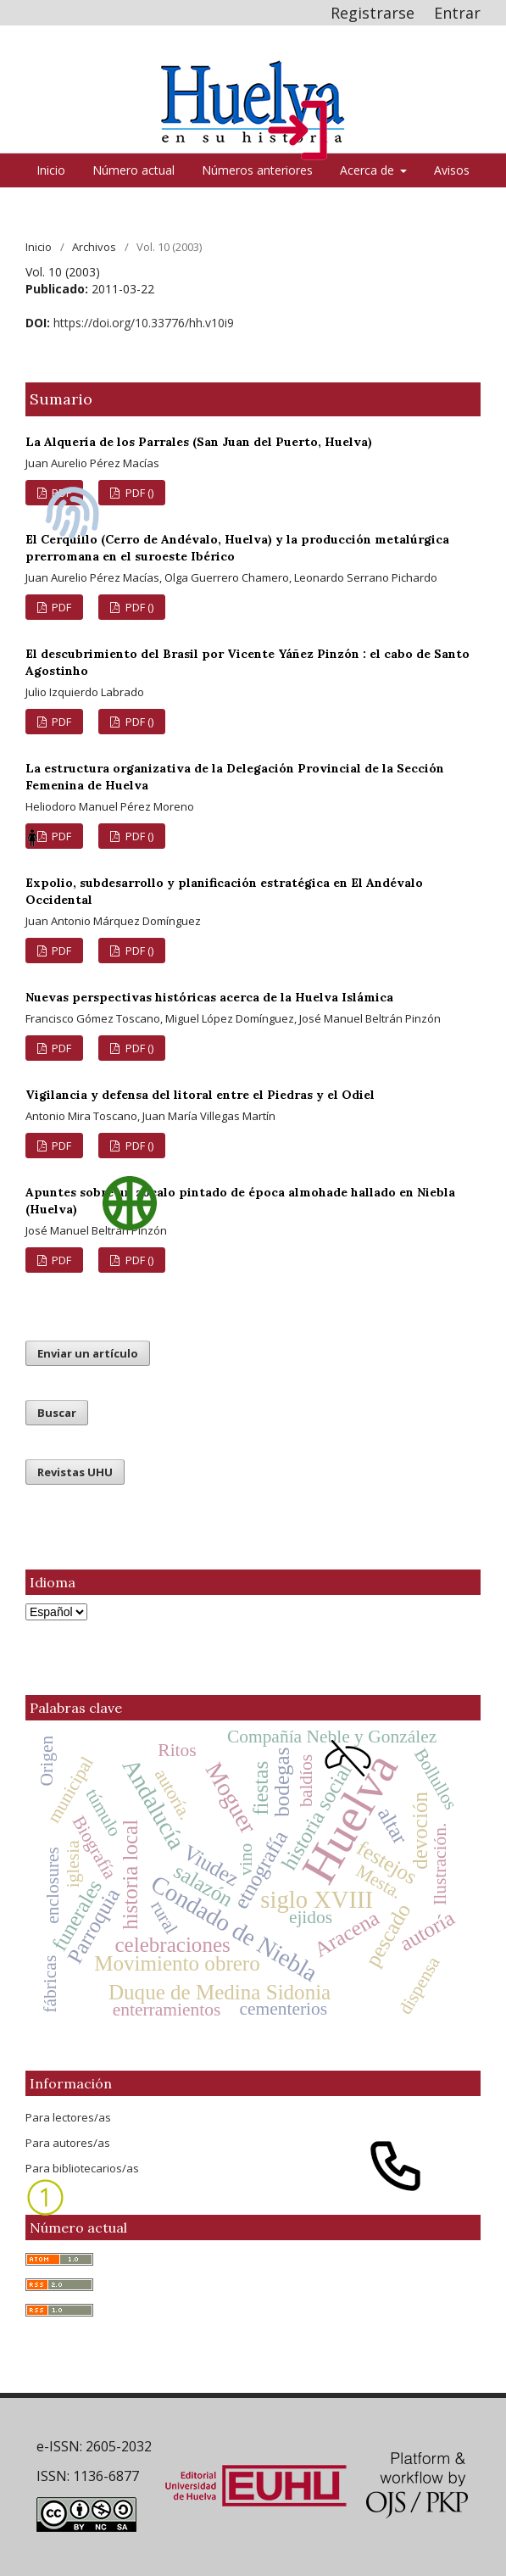 Image resolution: width=506 pixels, height=2576 pixels. What do you see at coordinates (348, 1758) in the screenshot?
I see `end or decline a phone call` at bounding box center [348, 1758].